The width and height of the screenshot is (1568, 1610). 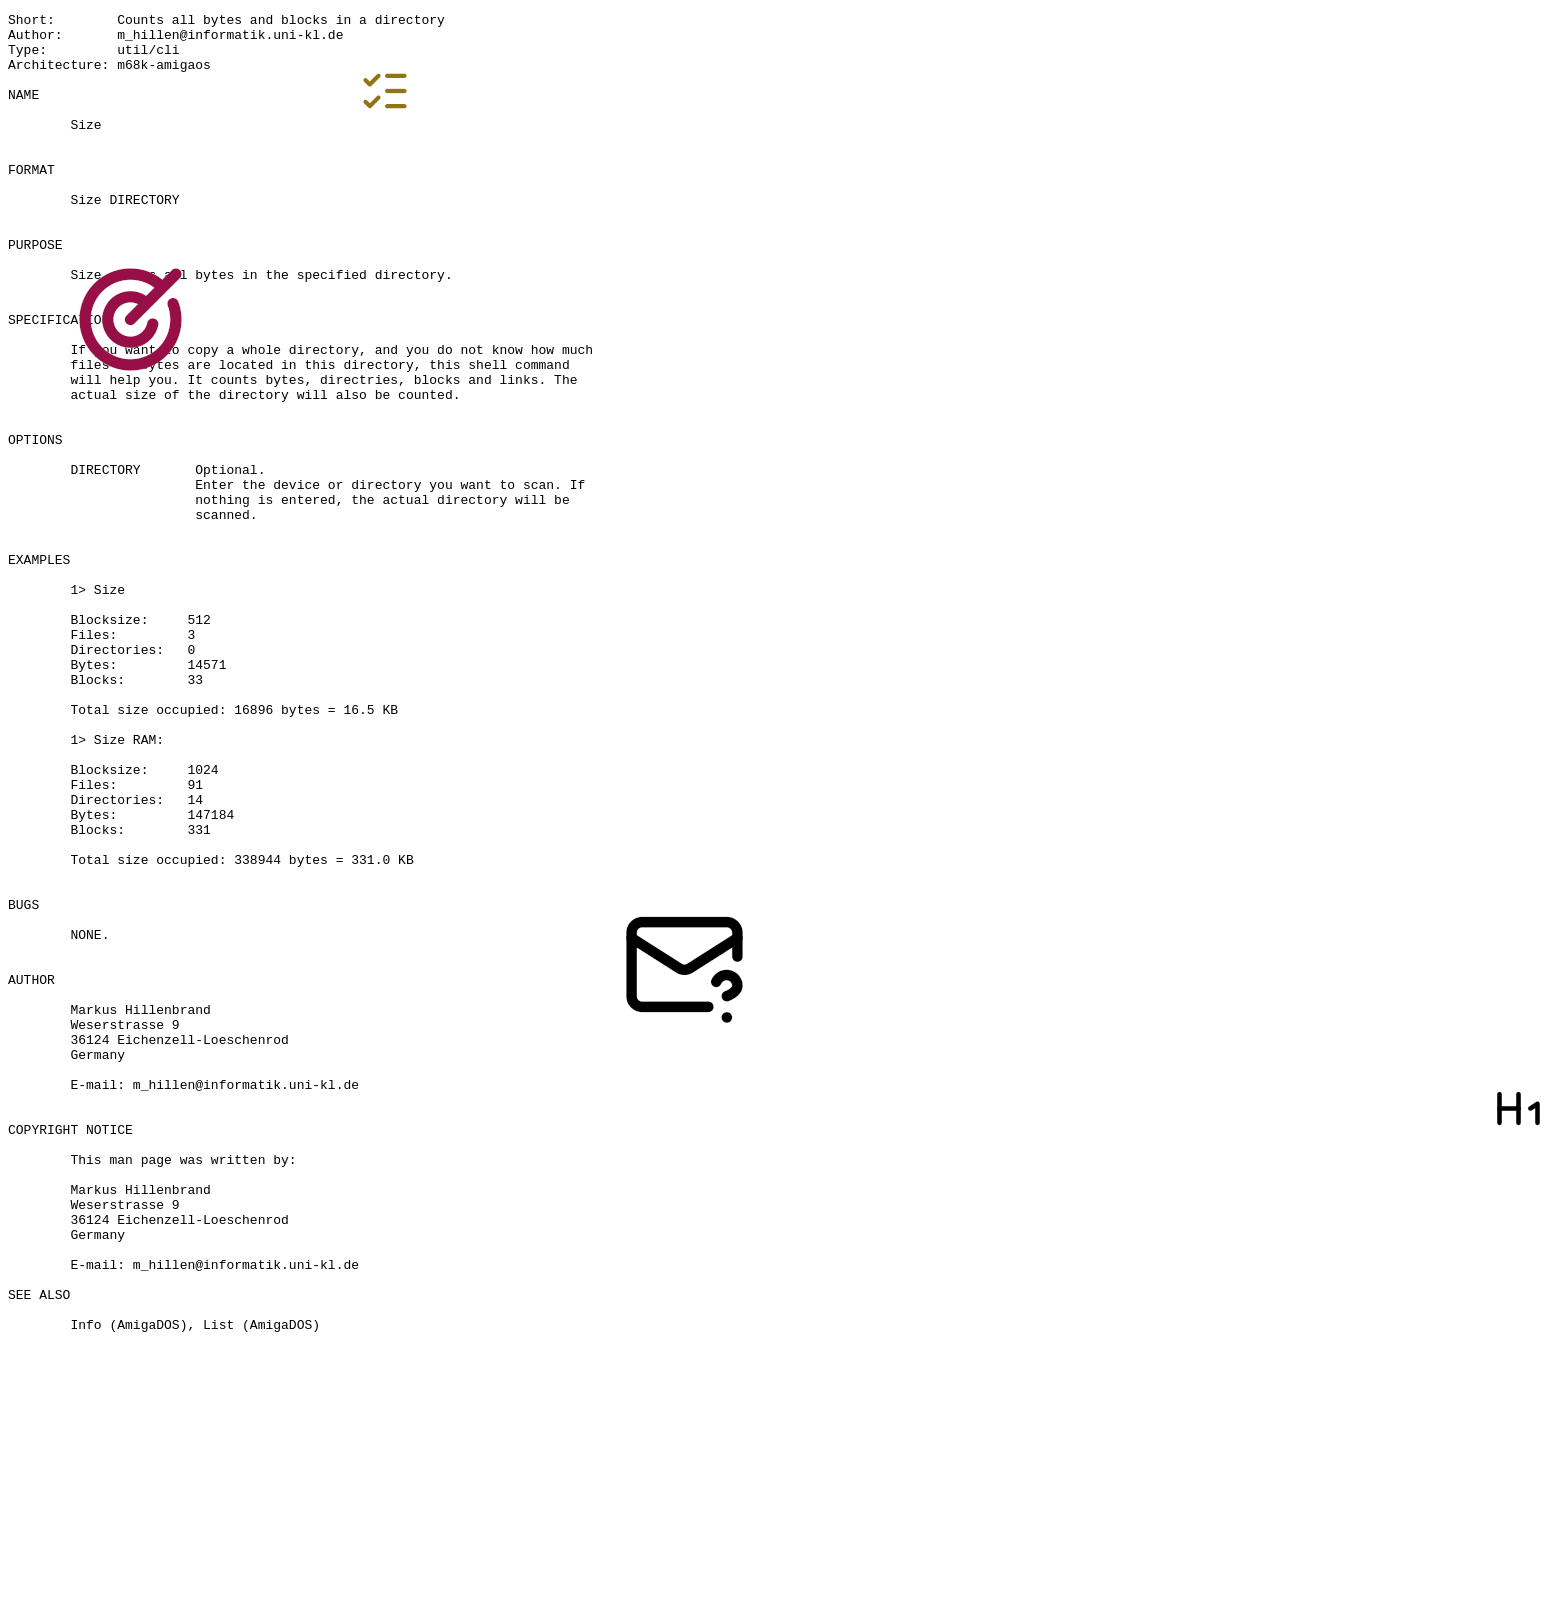 I want to click on access email help or support, so click(x=684, y=964).